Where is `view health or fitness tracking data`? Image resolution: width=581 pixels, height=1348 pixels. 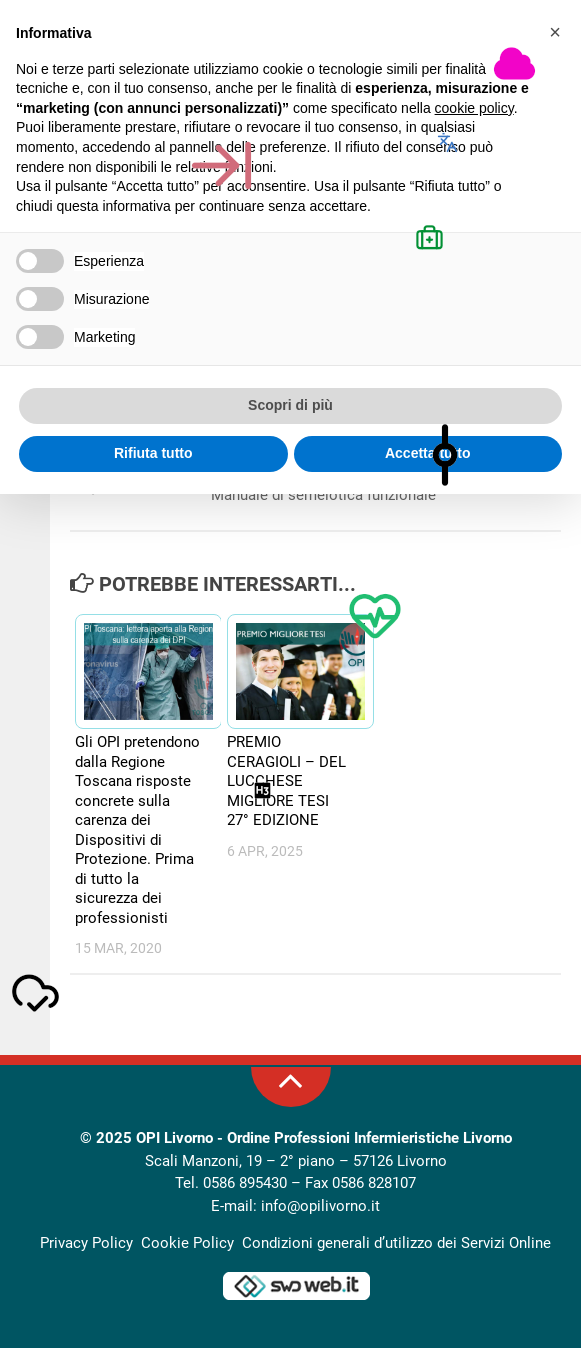 view health or fitness tracking data is located at coordinates (375, 615).